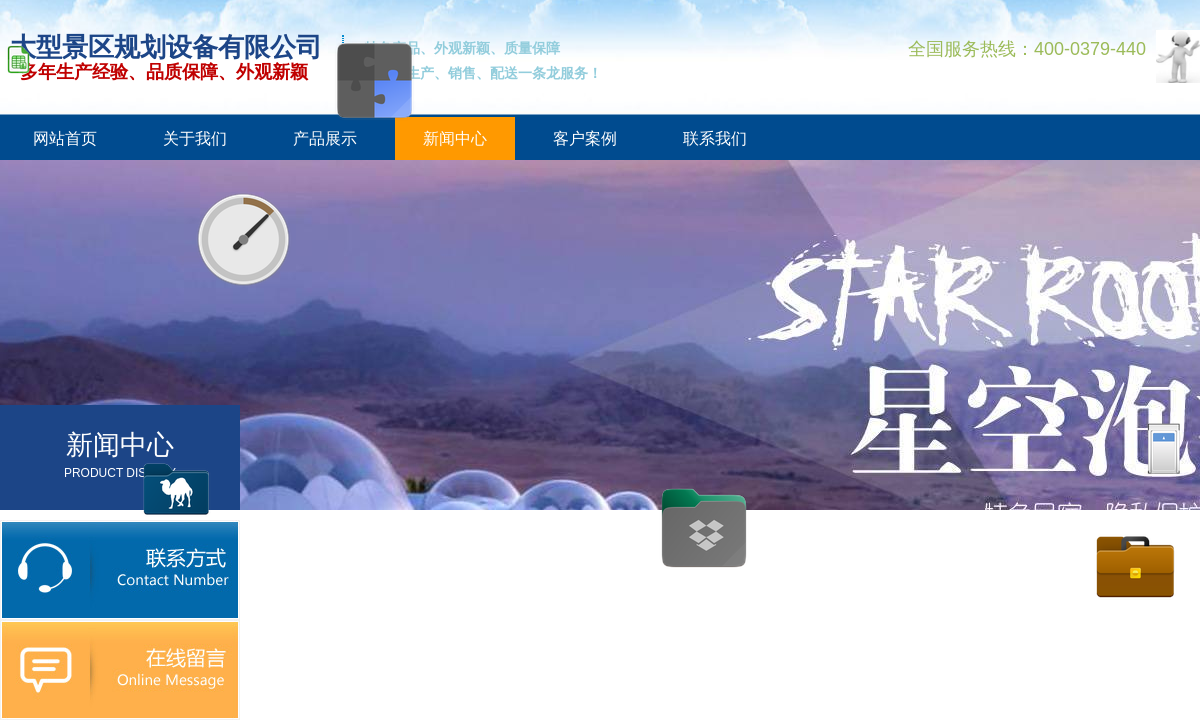 This screenshot has width=1200, height=720. What do you see at coordinates (176, 491) in the screenshot?
I see `folder containing perl scripts or projects` at bounding box center [176, 491].